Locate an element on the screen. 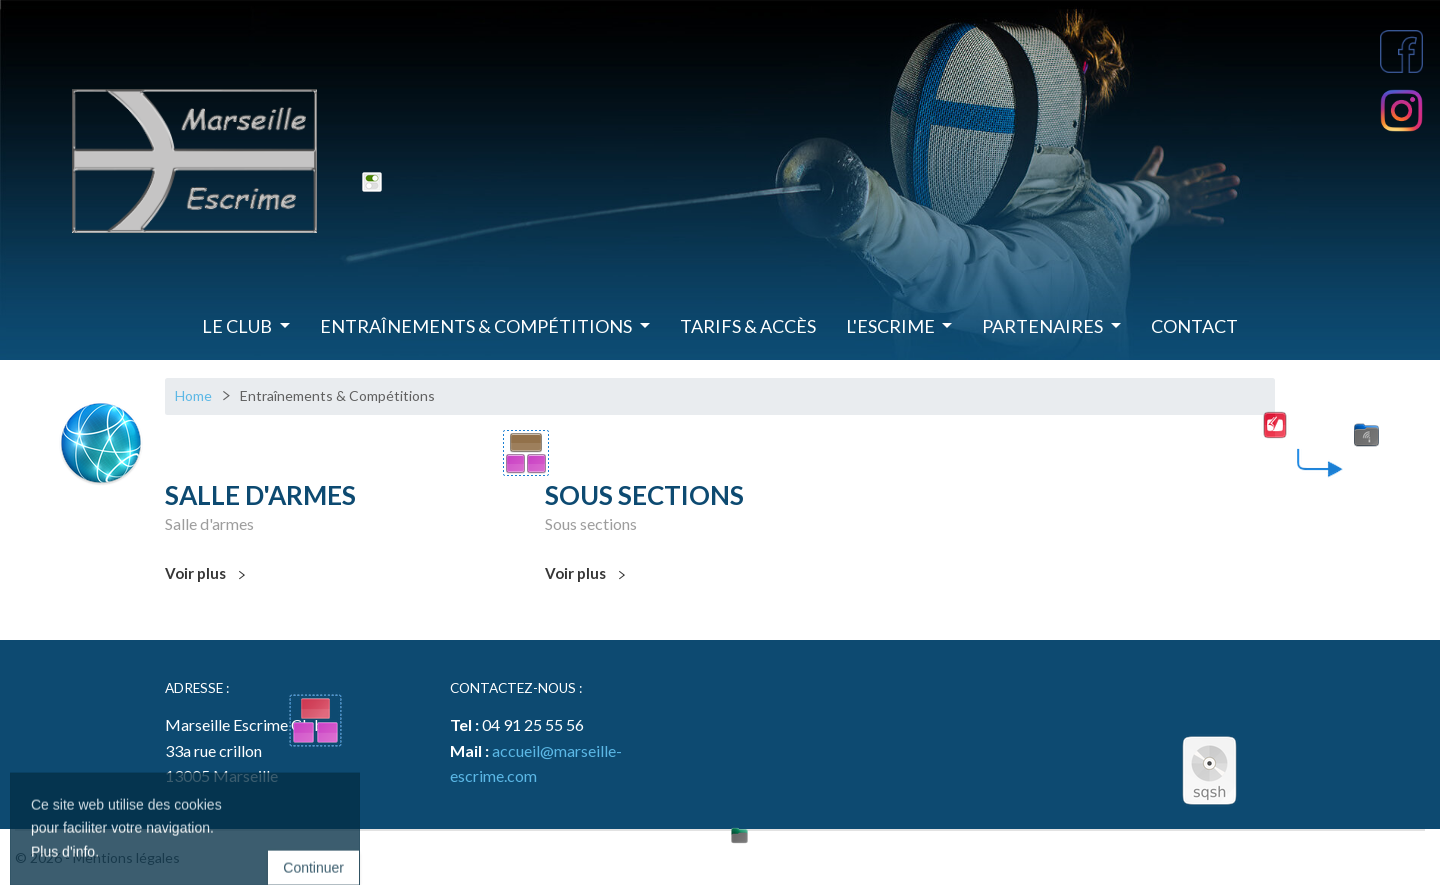  open unity tweak tool settings is located at coordinates (372, 182).